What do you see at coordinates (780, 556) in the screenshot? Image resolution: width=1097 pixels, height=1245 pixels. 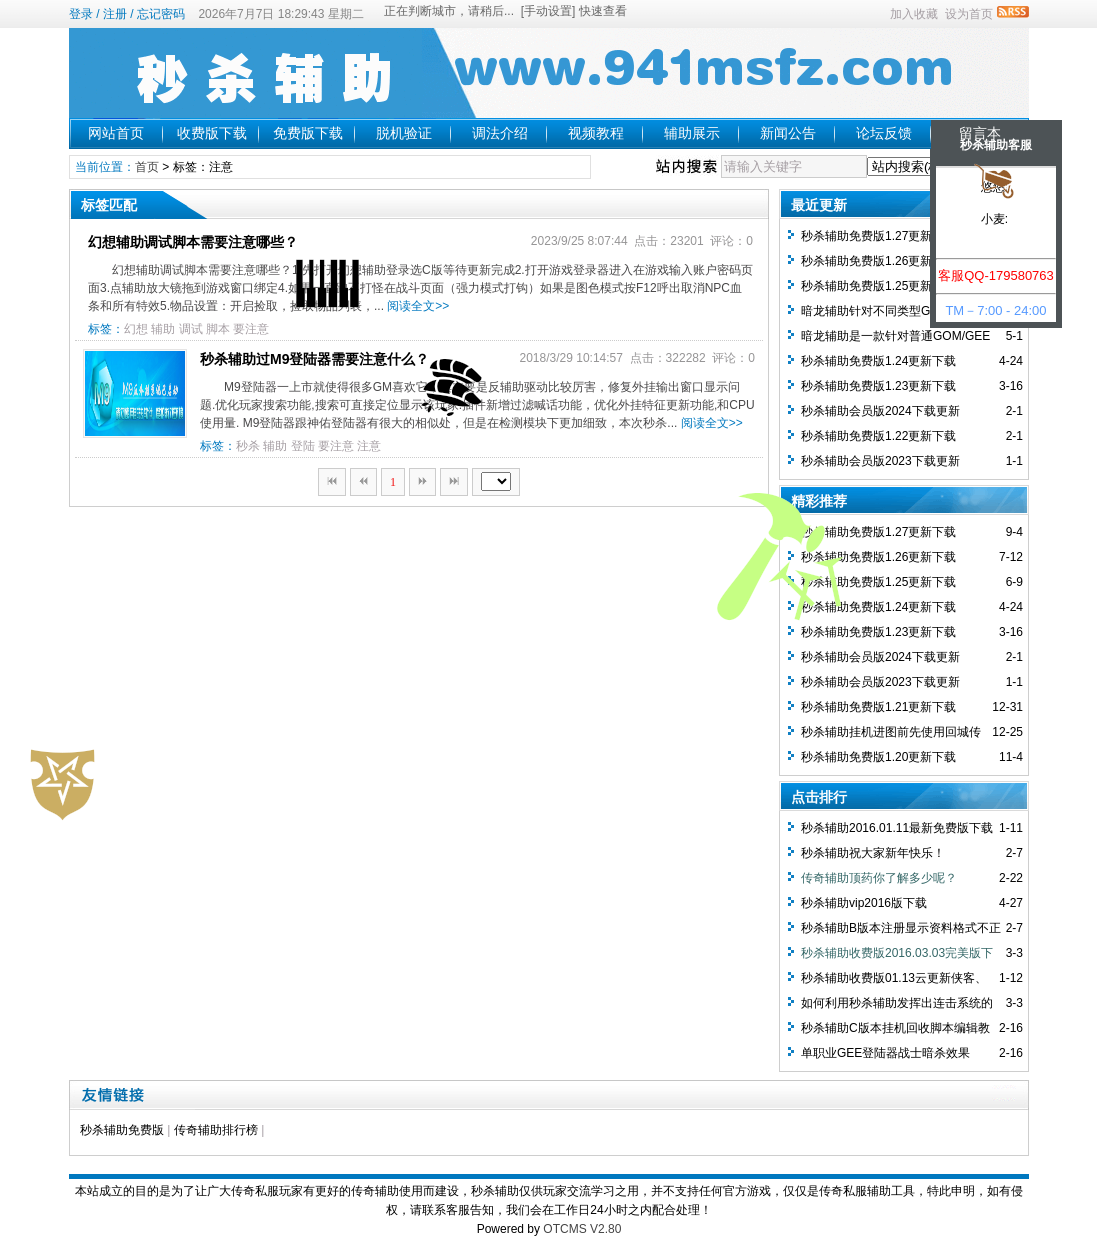 I see `access construction or building tools` at bounding box center [780, 556].